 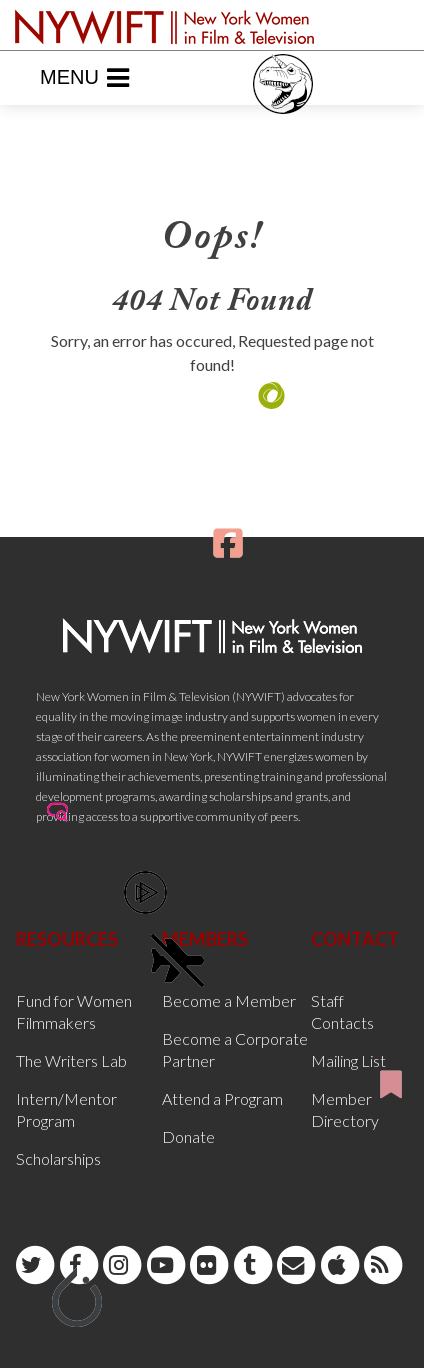 What do you see at coordinates (391, 1084) in the screenshot?
I see `save this item to your bookmarks` at bounding box center [391, 1084].